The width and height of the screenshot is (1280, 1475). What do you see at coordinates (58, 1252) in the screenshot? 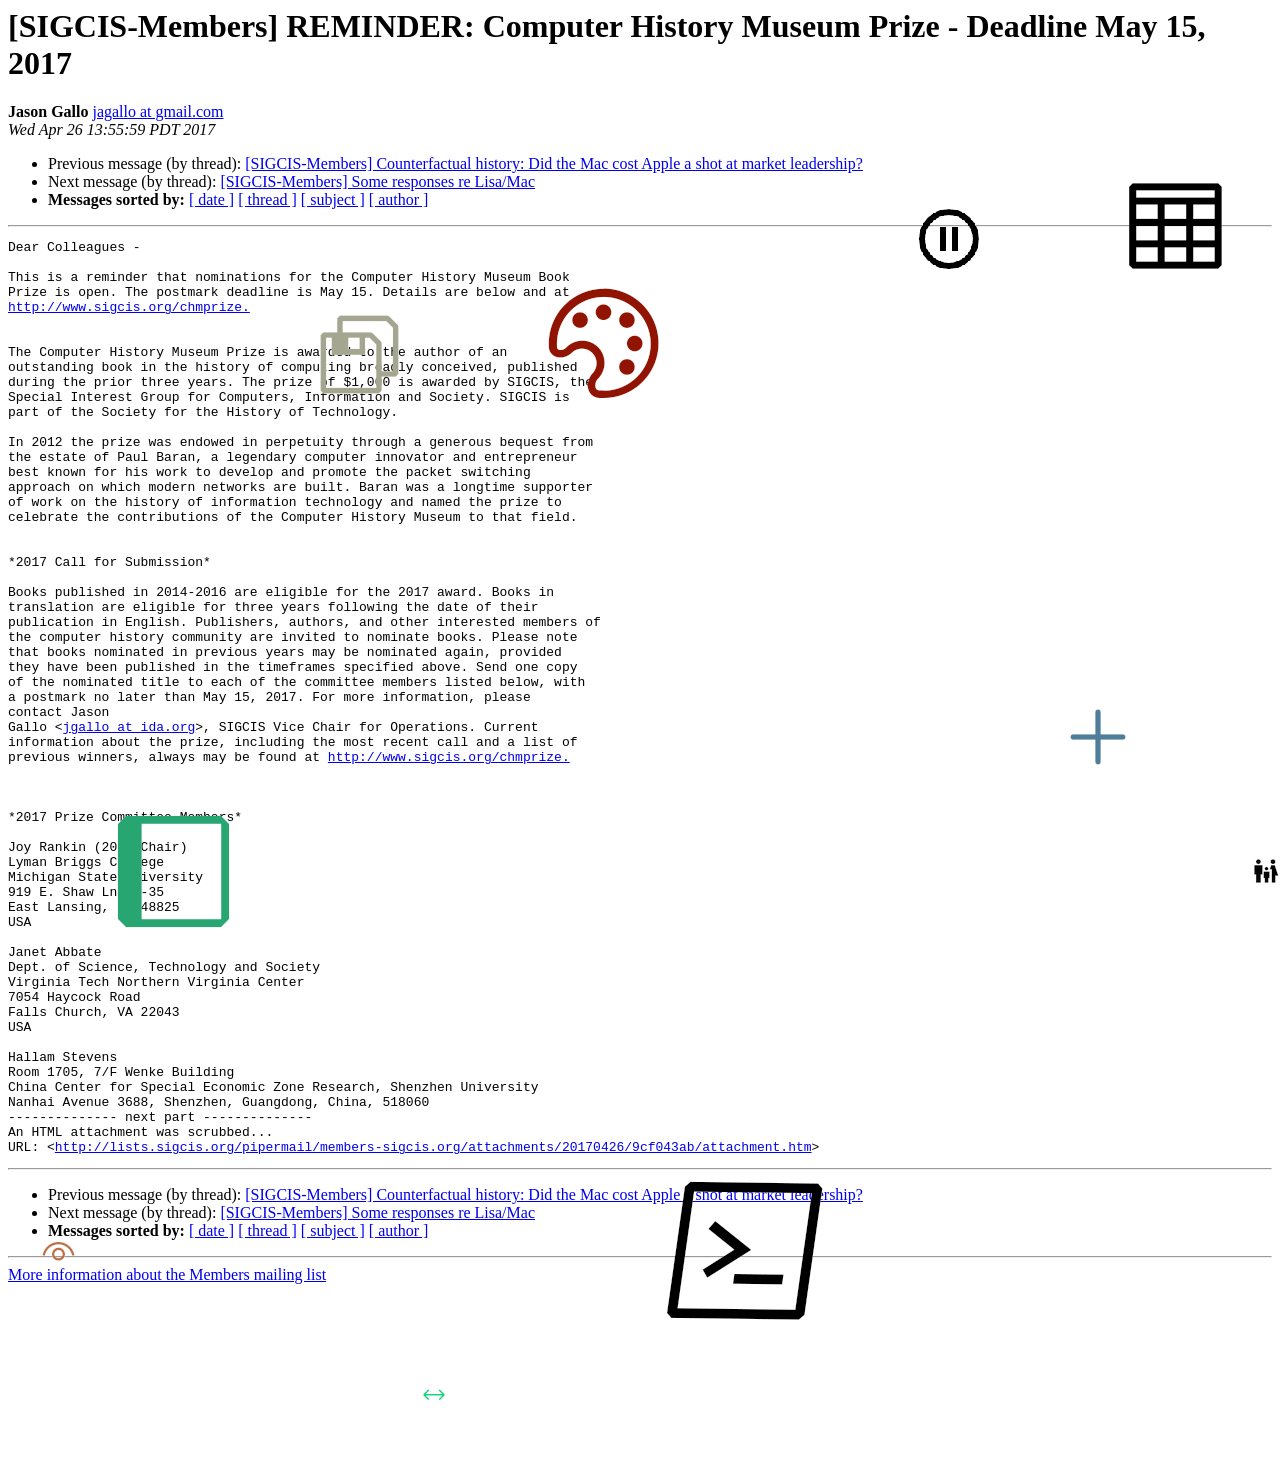
I see `toggle visibility of a file or element` at bounding box center [58, 1252].